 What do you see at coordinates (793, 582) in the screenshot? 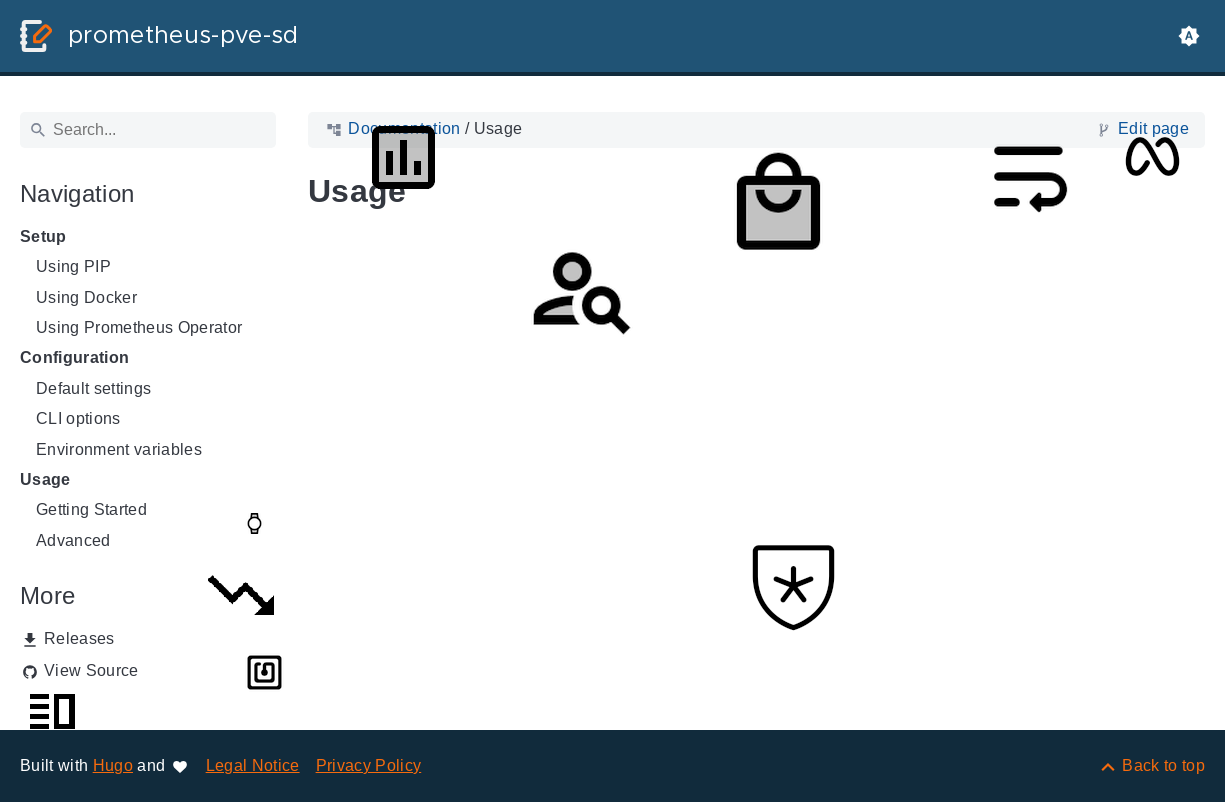
I see `indicates premium or verified security status` at bounding box center [793, 582].